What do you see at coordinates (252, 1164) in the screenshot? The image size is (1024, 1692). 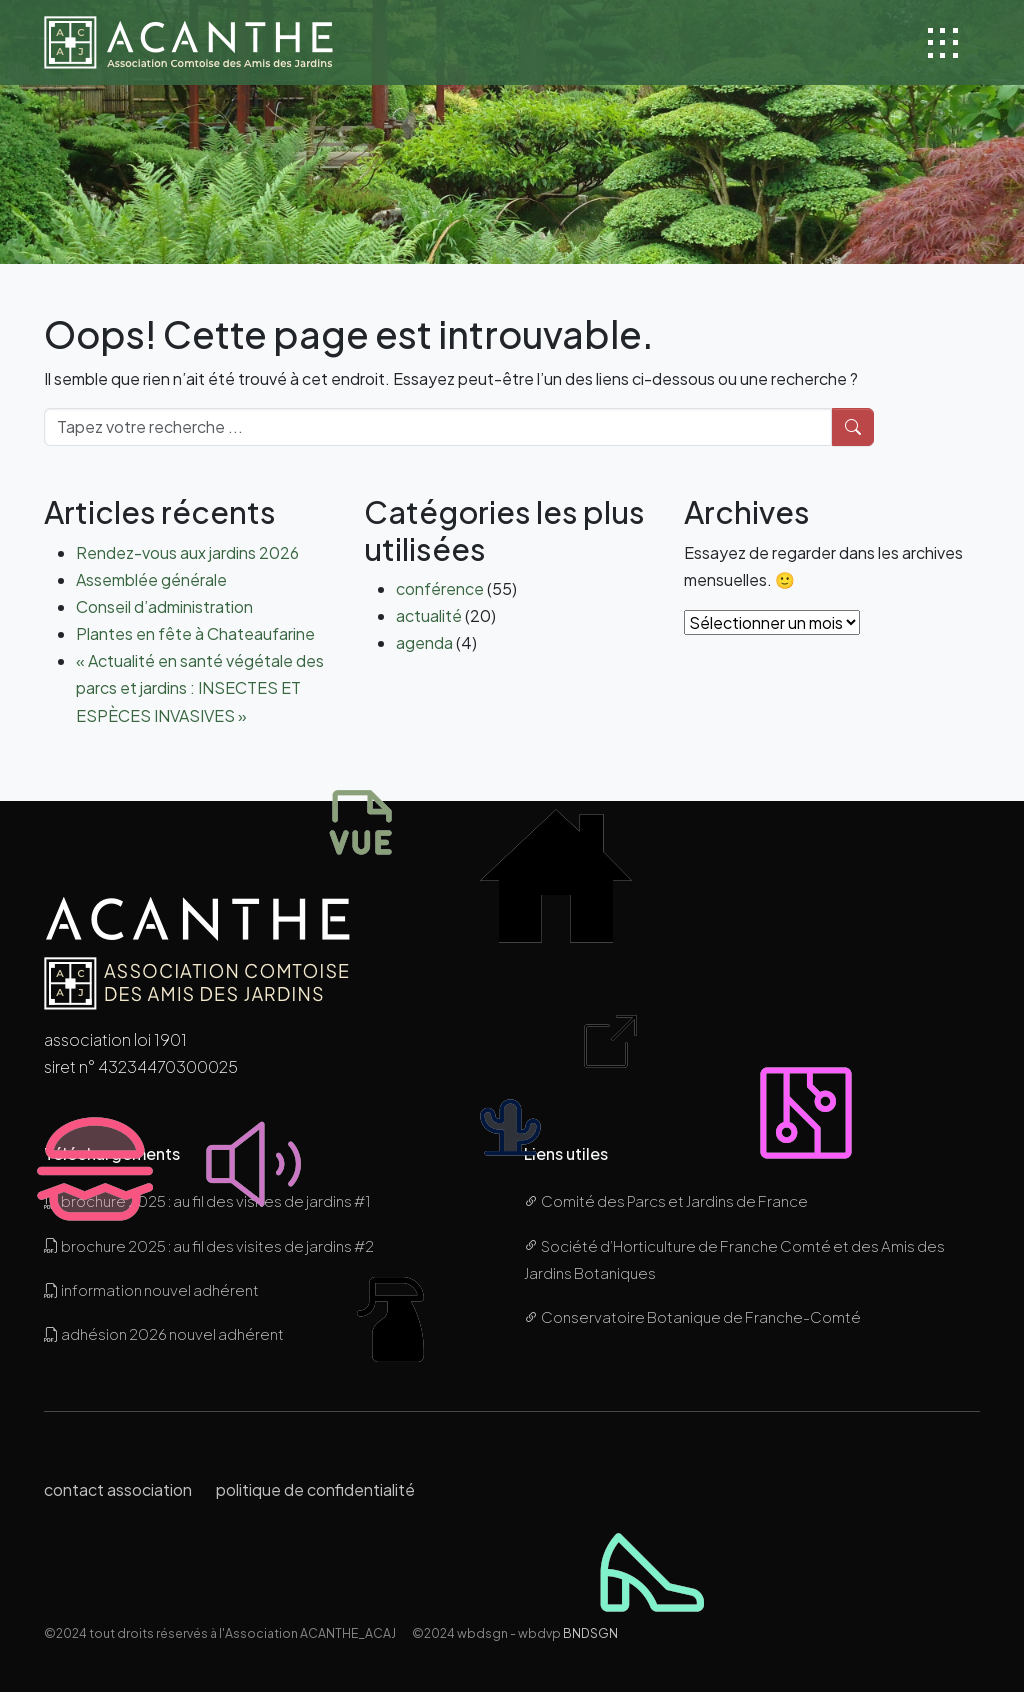 I see `volume is set to high` at bounding box center [252, 1164].